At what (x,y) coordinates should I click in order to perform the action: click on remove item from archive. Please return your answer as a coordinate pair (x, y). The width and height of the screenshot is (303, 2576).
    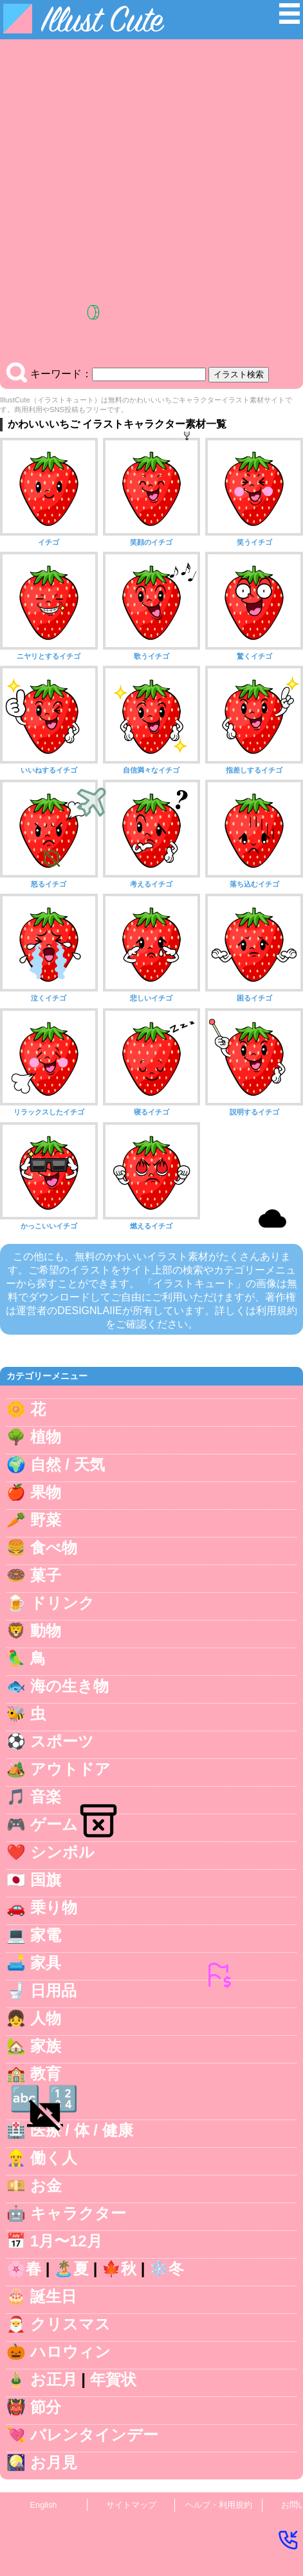
    Looking at the image, I should click on (98, 1821).